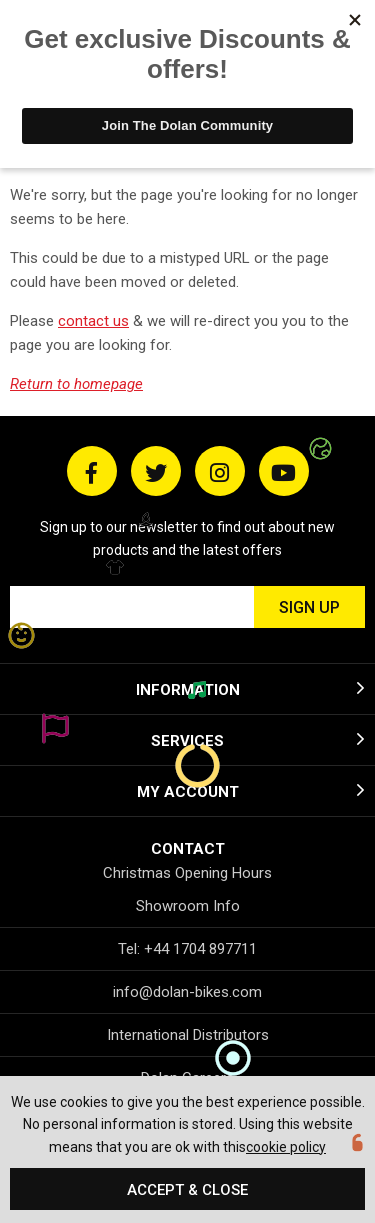 This screenshot has width=375, height=1223. I want to click on loading or processing in progress, so click(197, 765).